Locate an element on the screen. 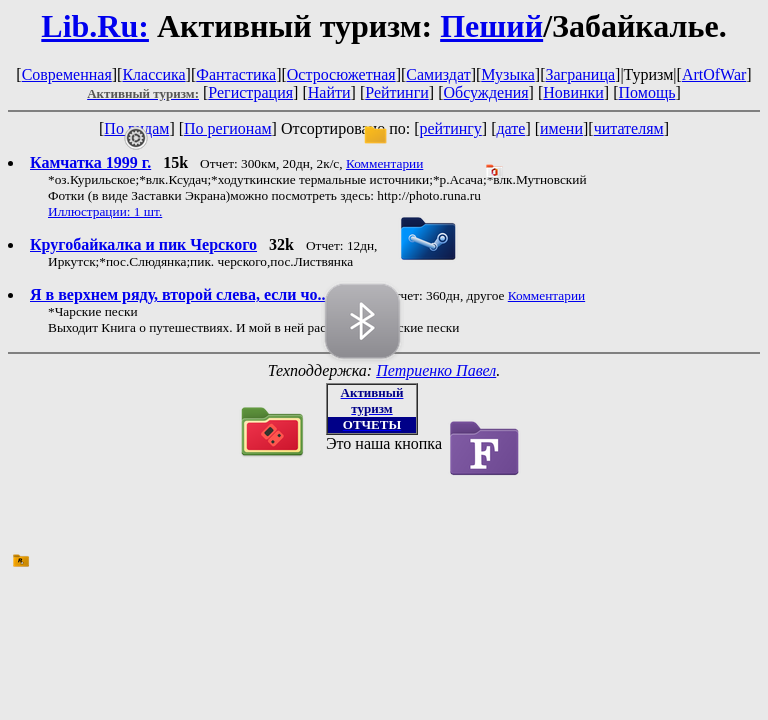 The image size is (768, 720). view or edit item properties is located at coordinates (136, 138).